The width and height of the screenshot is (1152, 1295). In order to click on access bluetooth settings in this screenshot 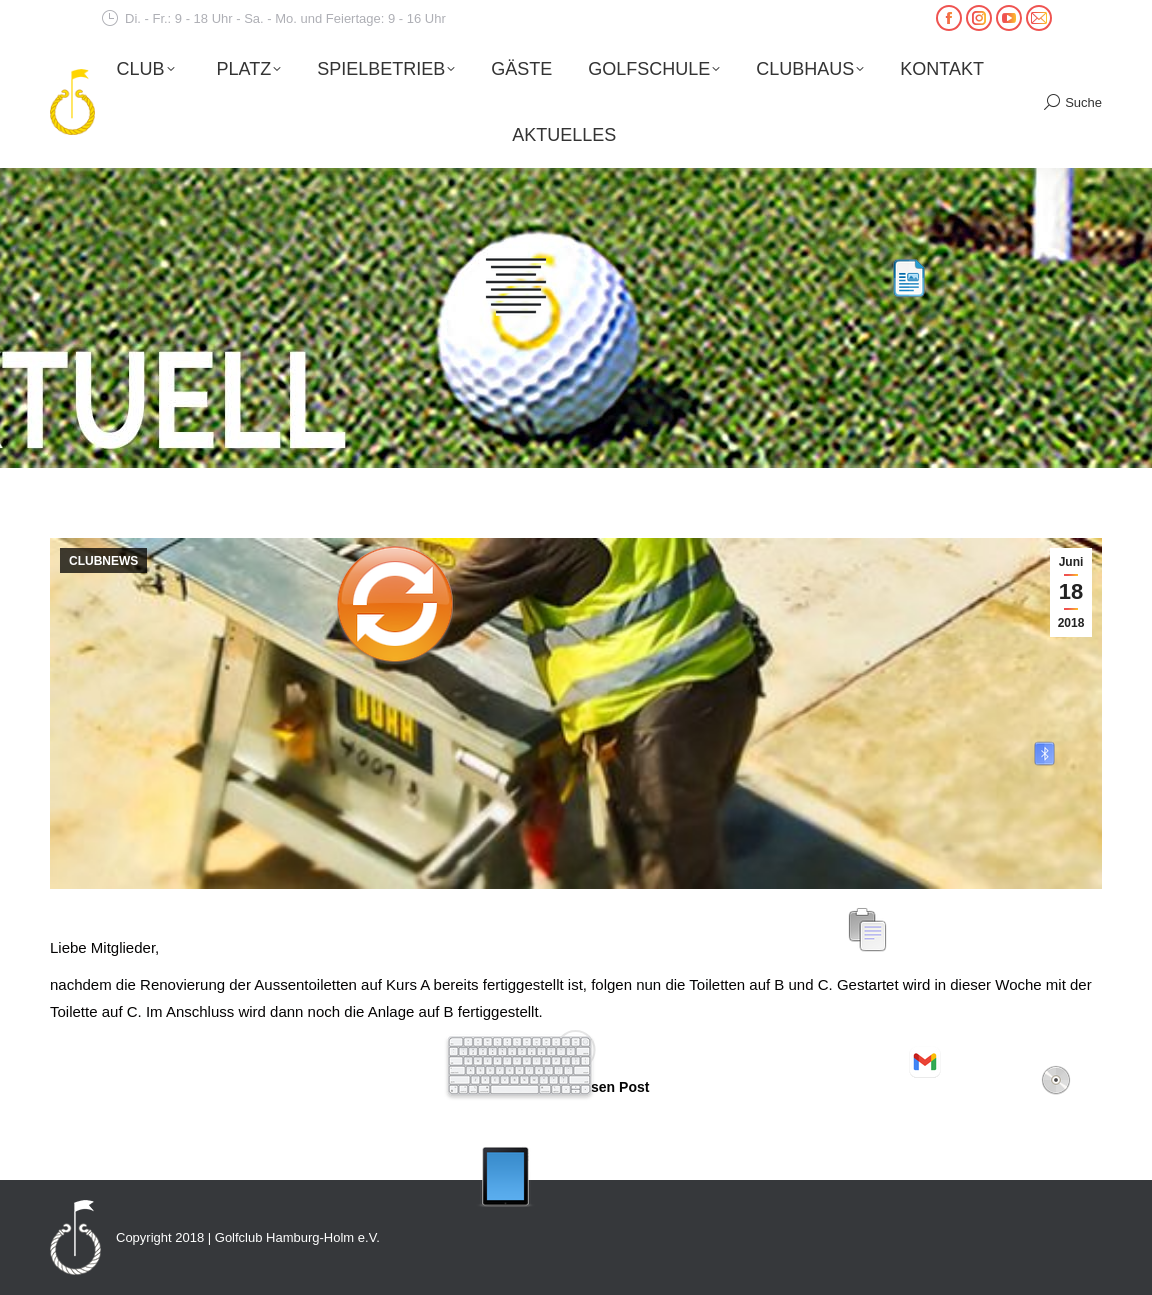, I will do `click(1044, 753)`.